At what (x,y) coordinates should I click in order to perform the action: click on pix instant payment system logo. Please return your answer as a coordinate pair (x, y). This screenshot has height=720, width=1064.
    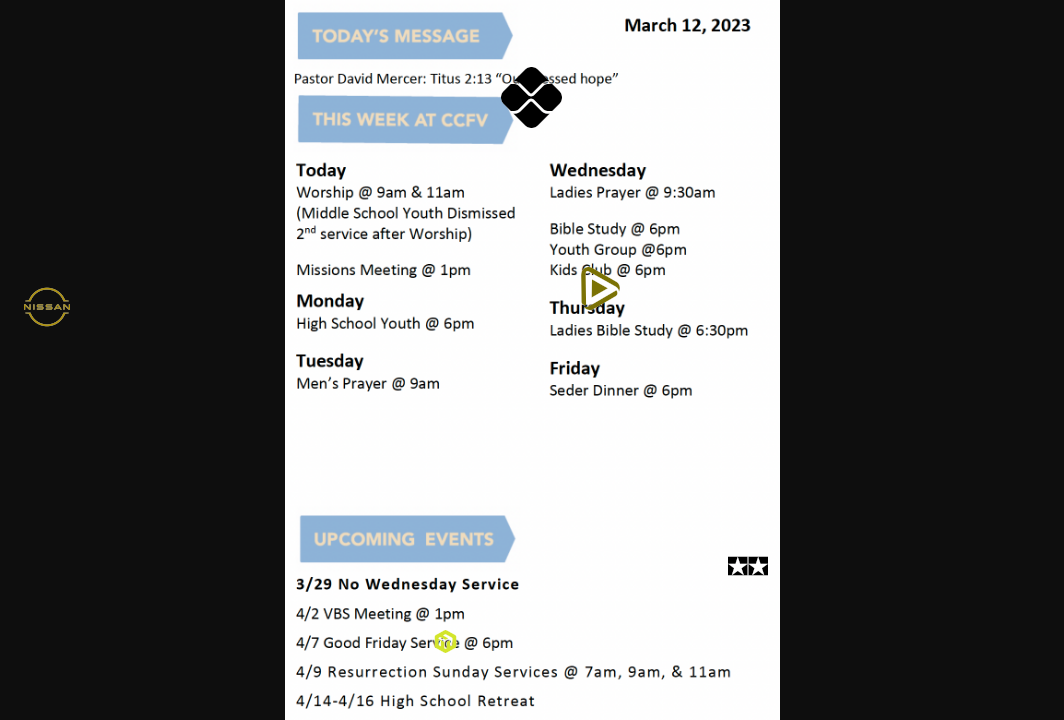
    Looking at the image, I should click on (531, 97).